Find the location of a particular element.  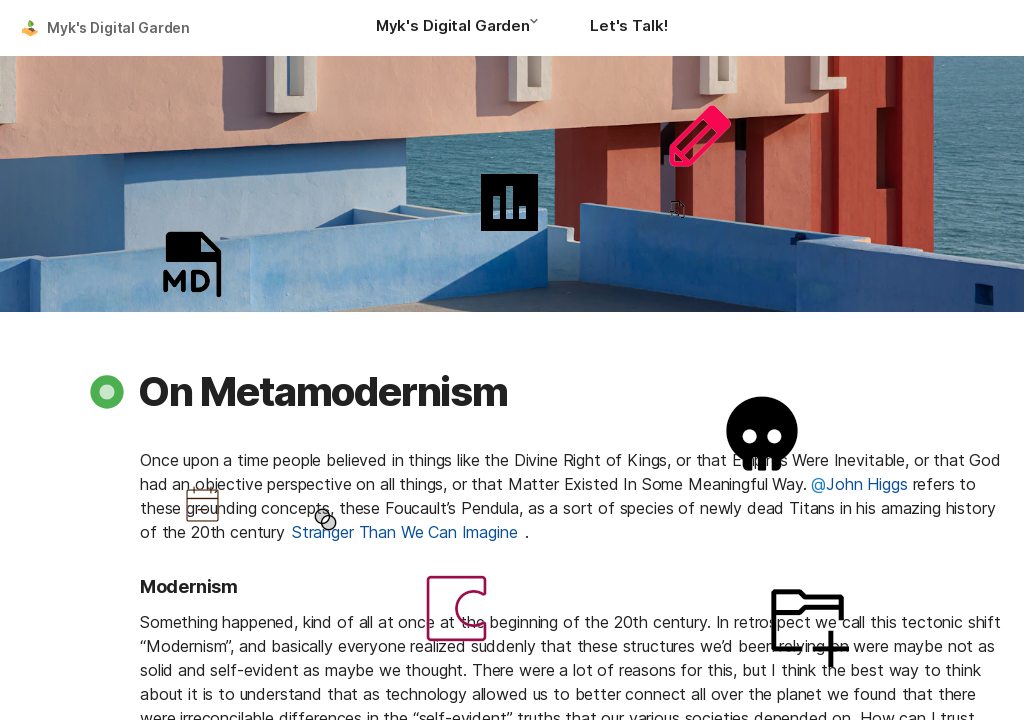

insert a chart or graph into a document is located at coordinates (509, 202).